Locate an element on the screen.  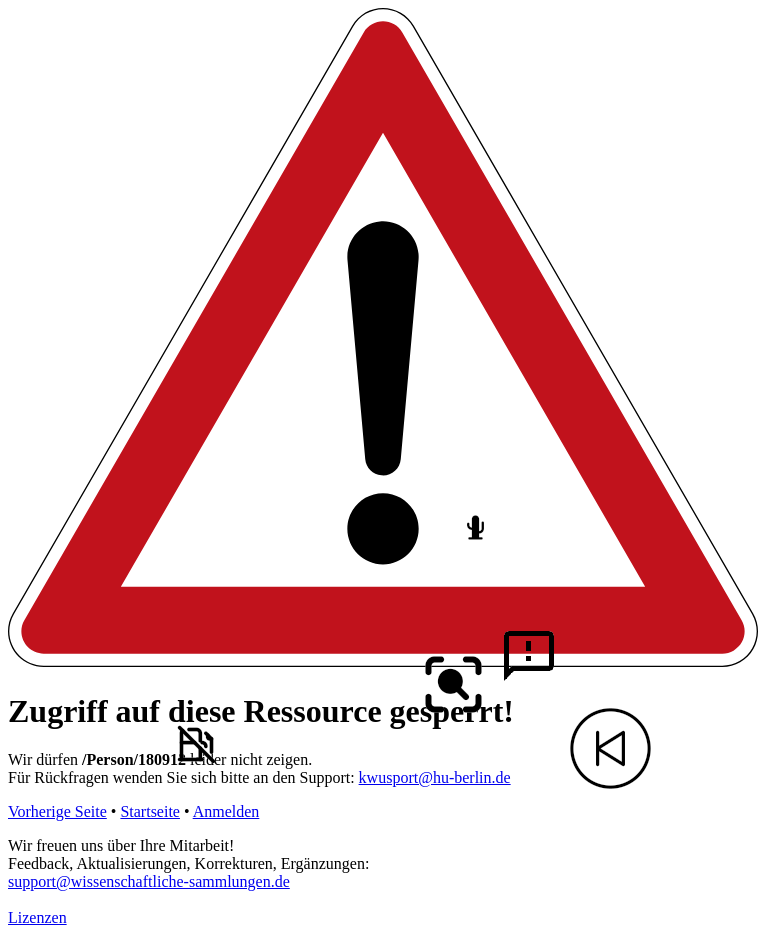
message failed to send is located at coordinates (529, 656).